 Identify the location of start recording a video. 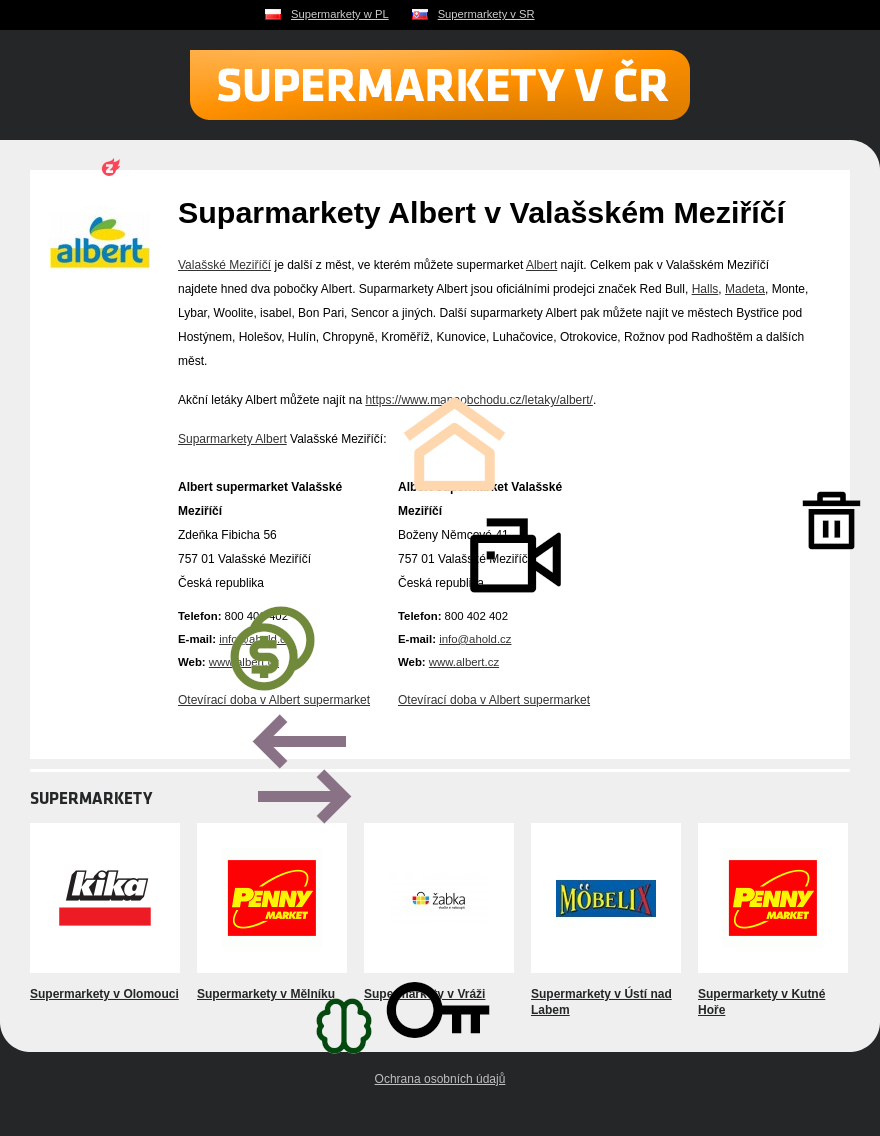
(515, 559).